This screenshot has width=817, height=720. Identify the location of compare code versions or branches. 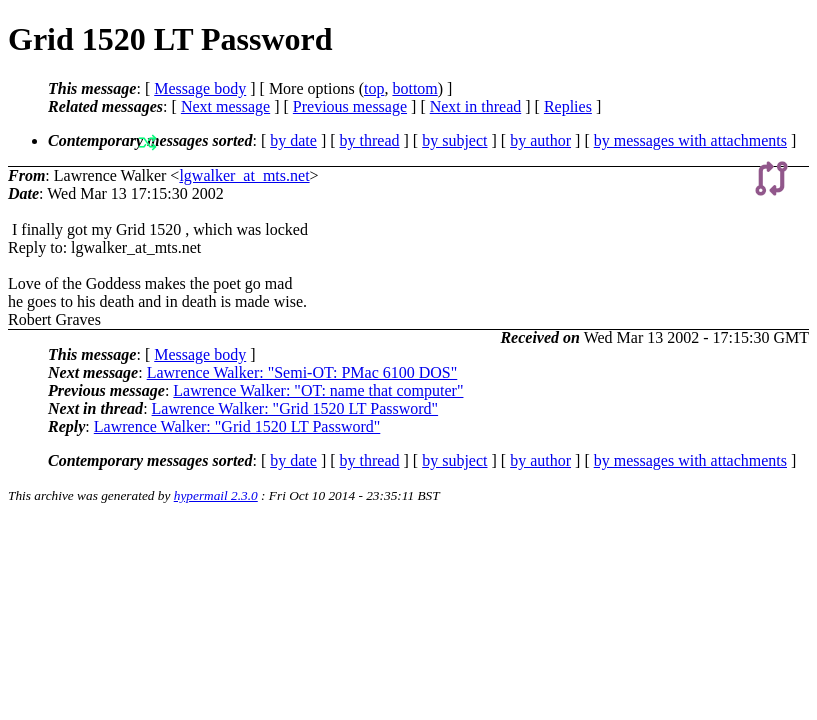
(771, 178).